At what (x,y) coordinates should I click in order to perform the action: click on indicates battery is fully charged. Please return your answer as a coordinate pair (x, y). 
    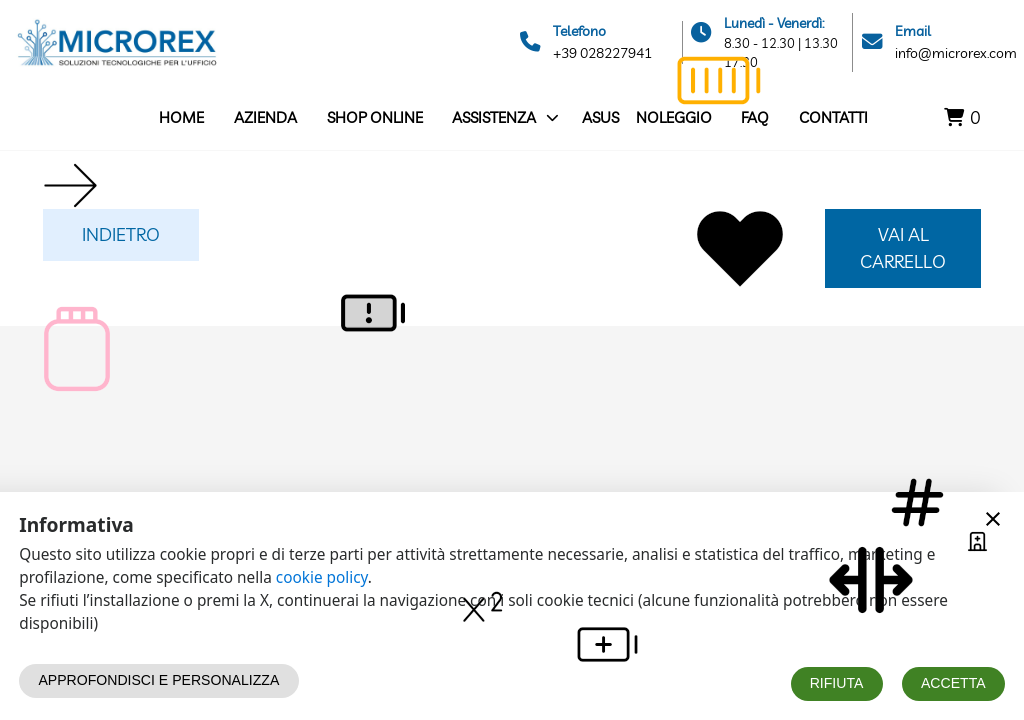
    Looking at the image, I should click on (717, 80).